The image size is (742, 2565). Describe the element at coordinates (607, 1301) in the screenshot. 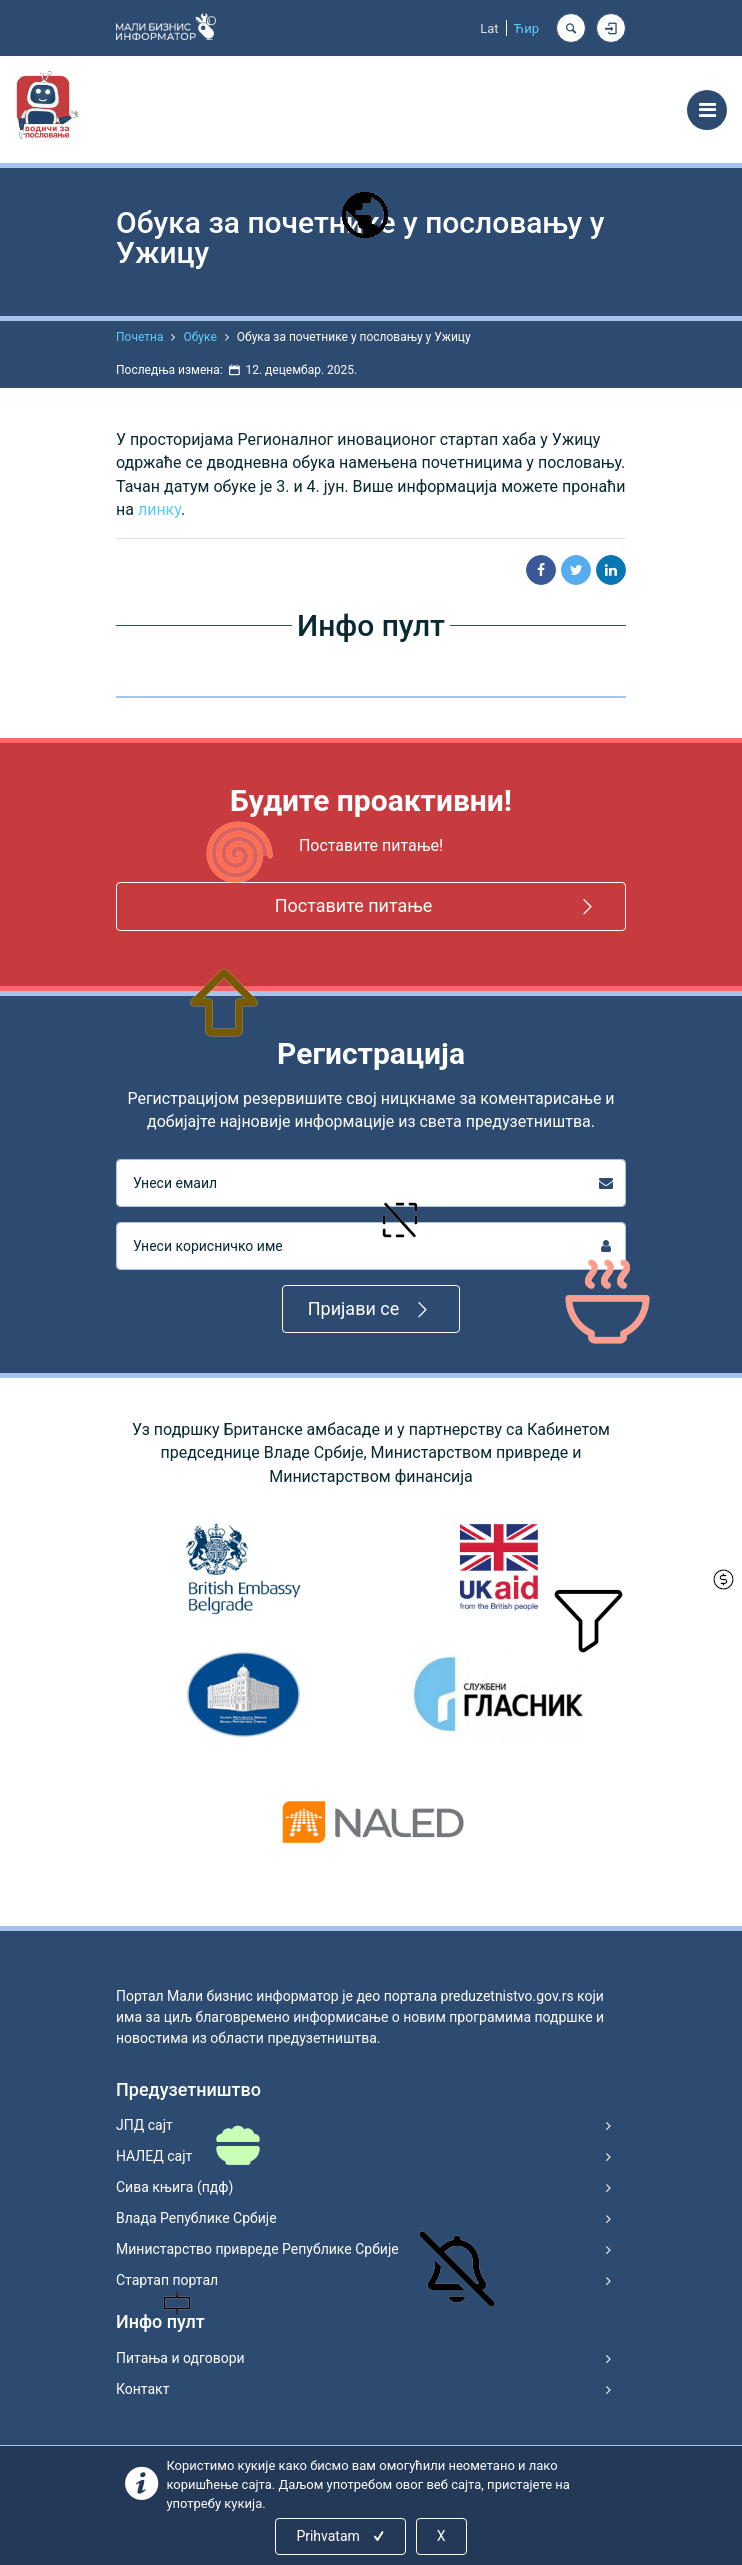

I see `view food or meal options` at that location.